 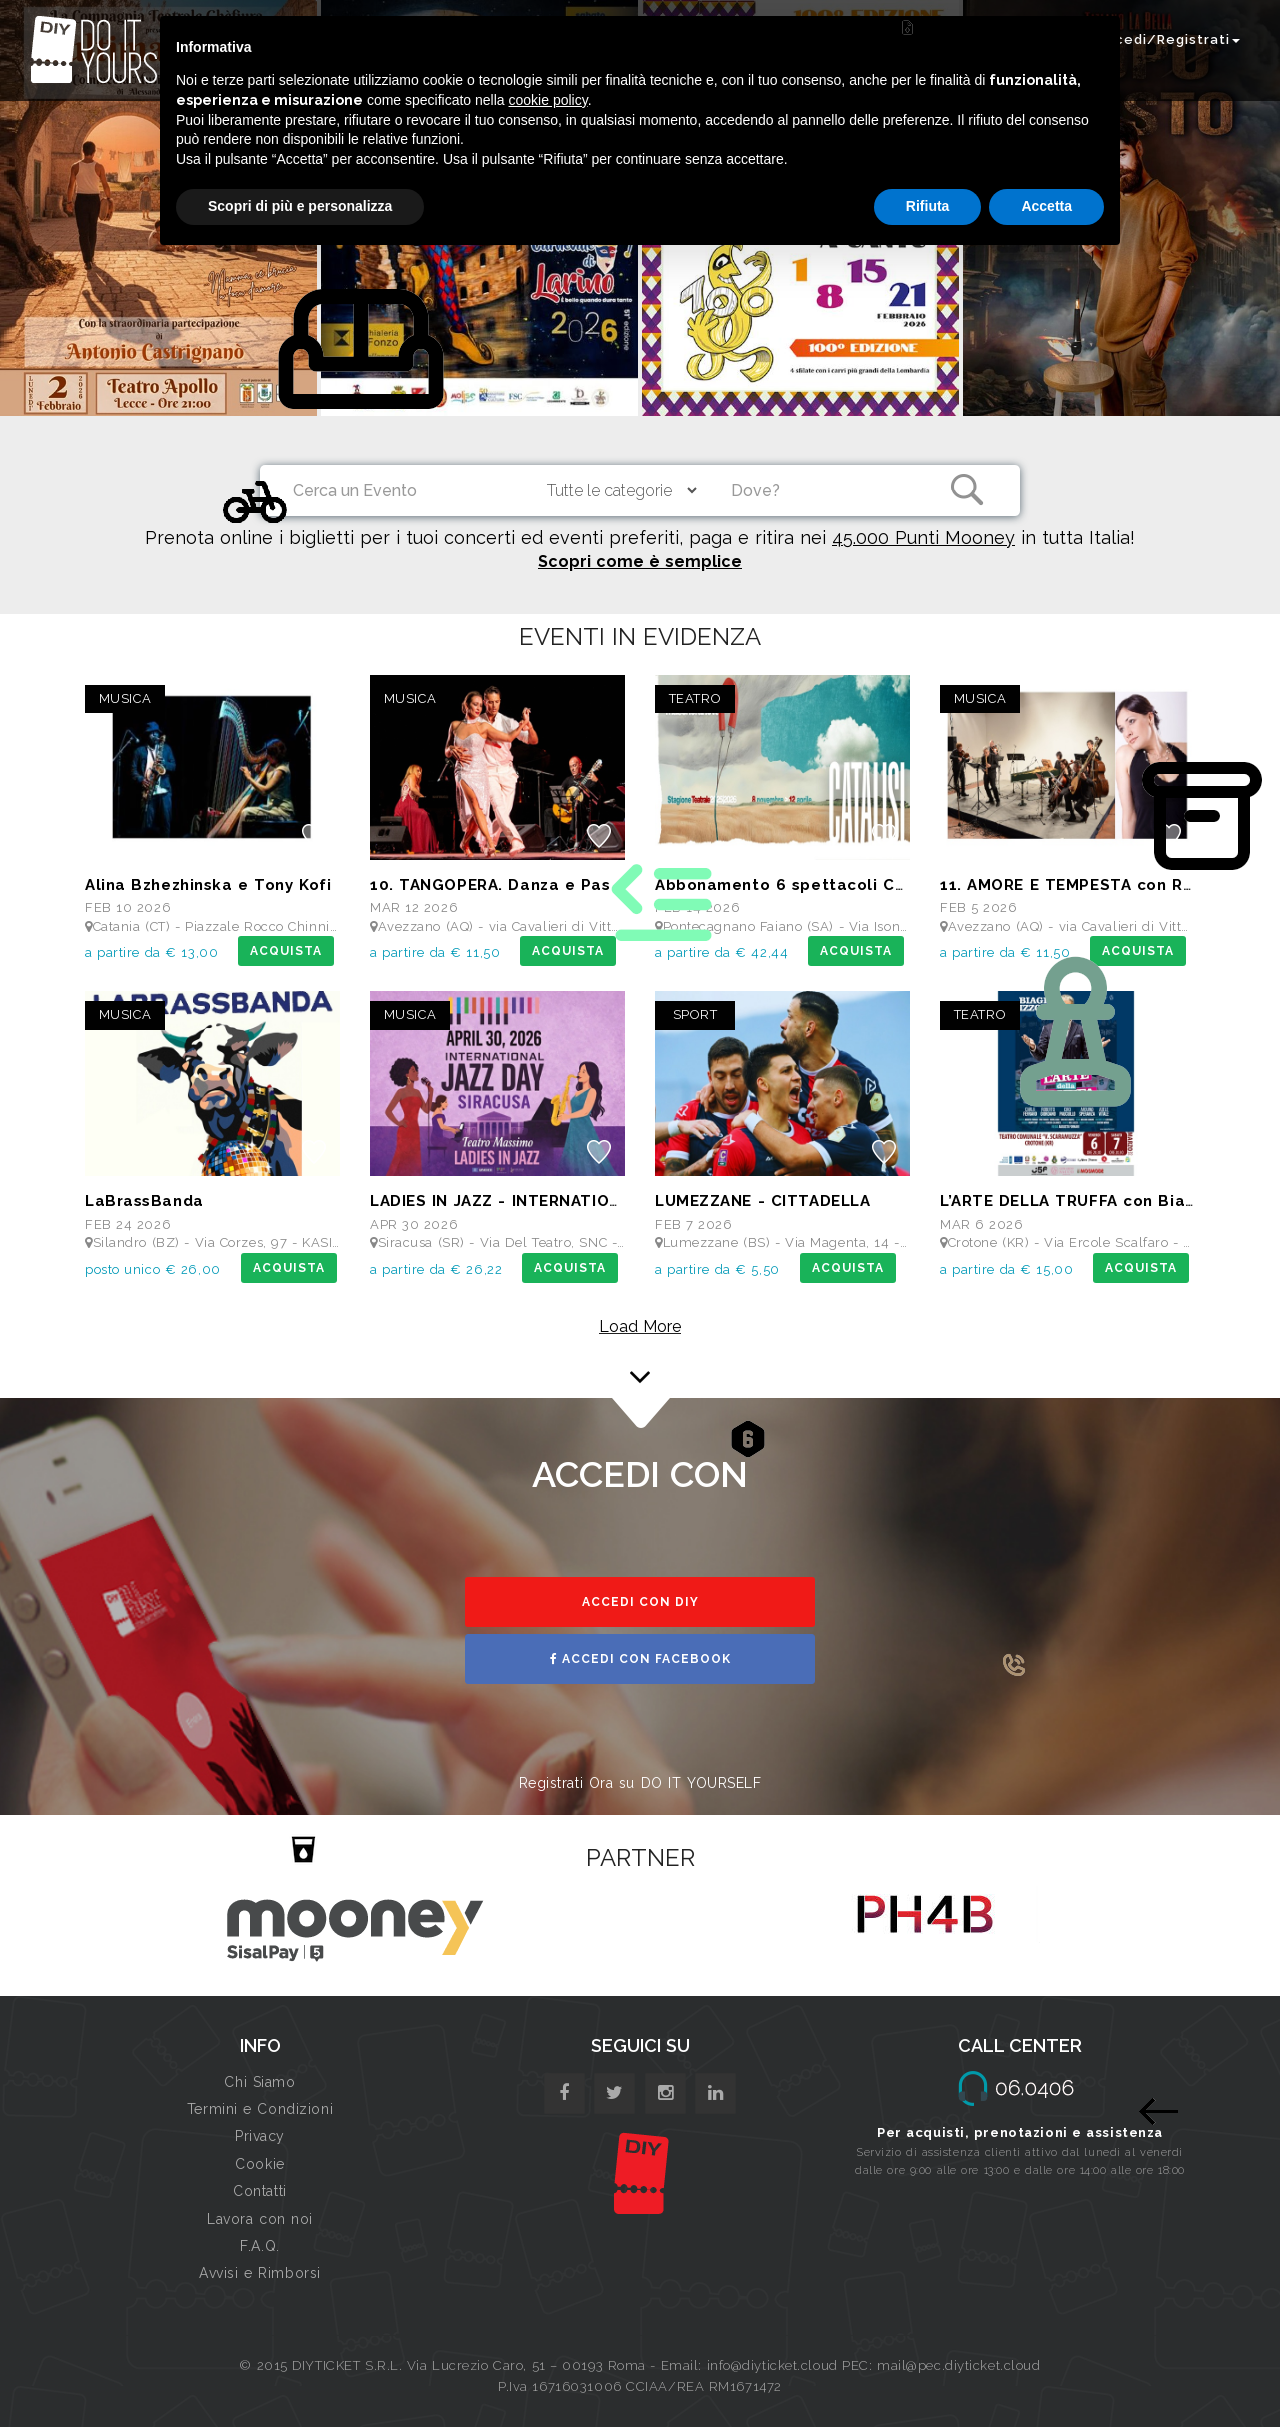 I want to click on play chess or board games, so click(x=1075, y=1035).